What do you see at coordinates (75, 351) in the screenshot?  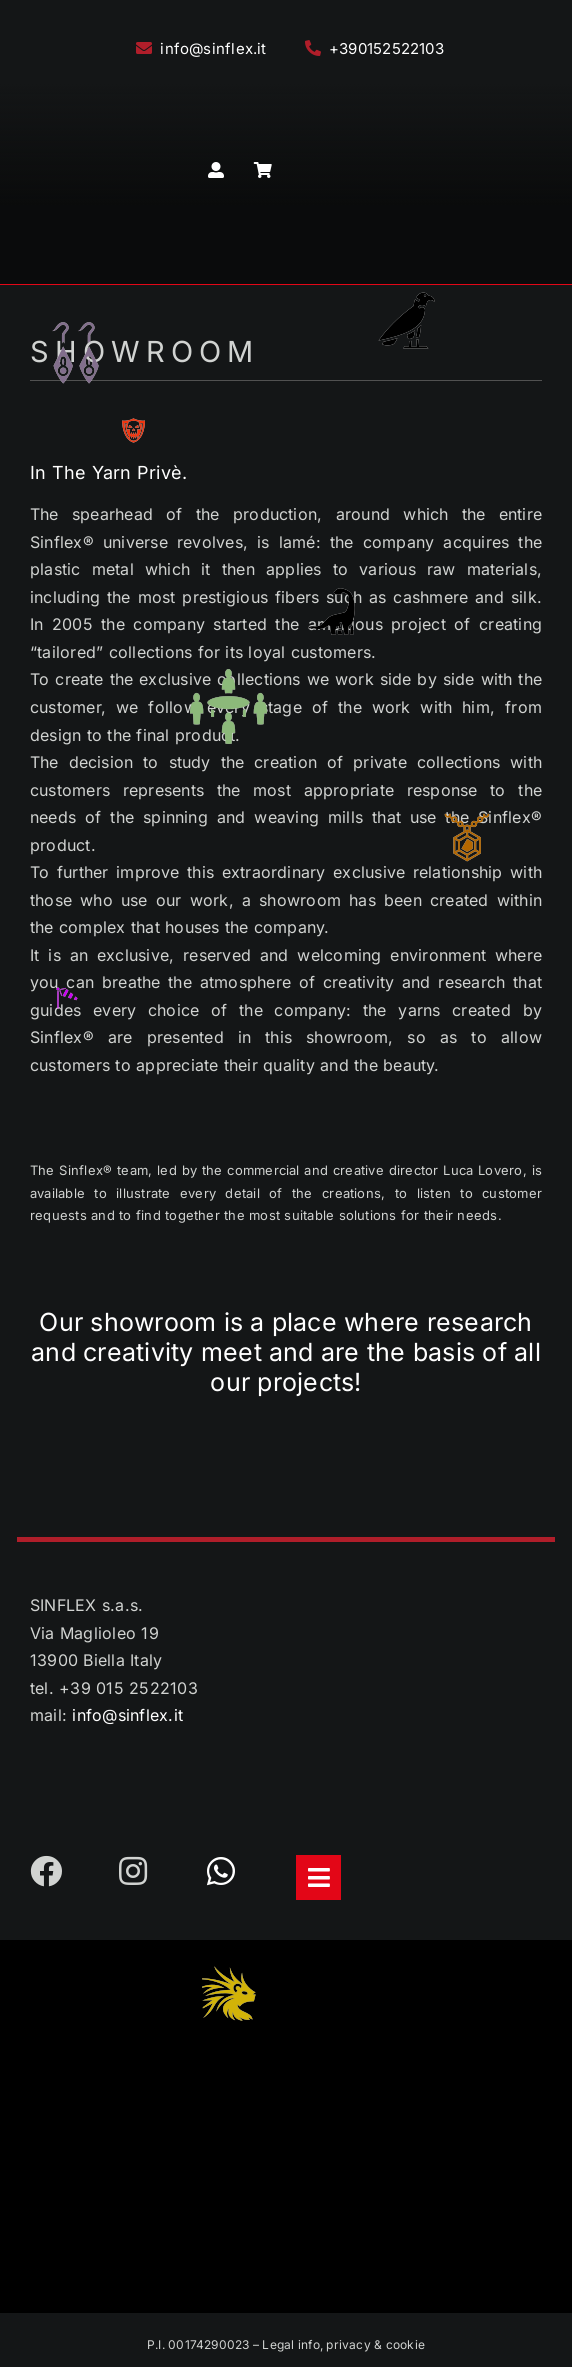 I see `browse or shop for earrings` at bounding box center [75, 351].